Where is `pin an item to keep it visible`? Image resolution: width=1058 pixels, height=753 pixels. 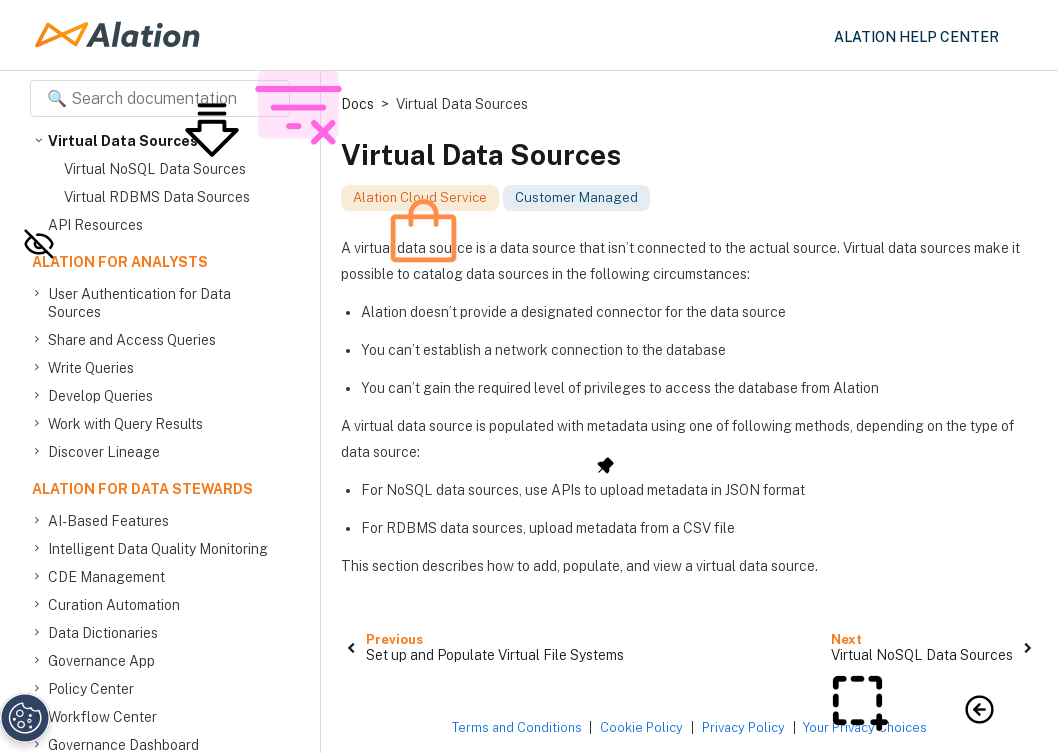 pin an item to keep it visible is located at coordinates (605, 466).